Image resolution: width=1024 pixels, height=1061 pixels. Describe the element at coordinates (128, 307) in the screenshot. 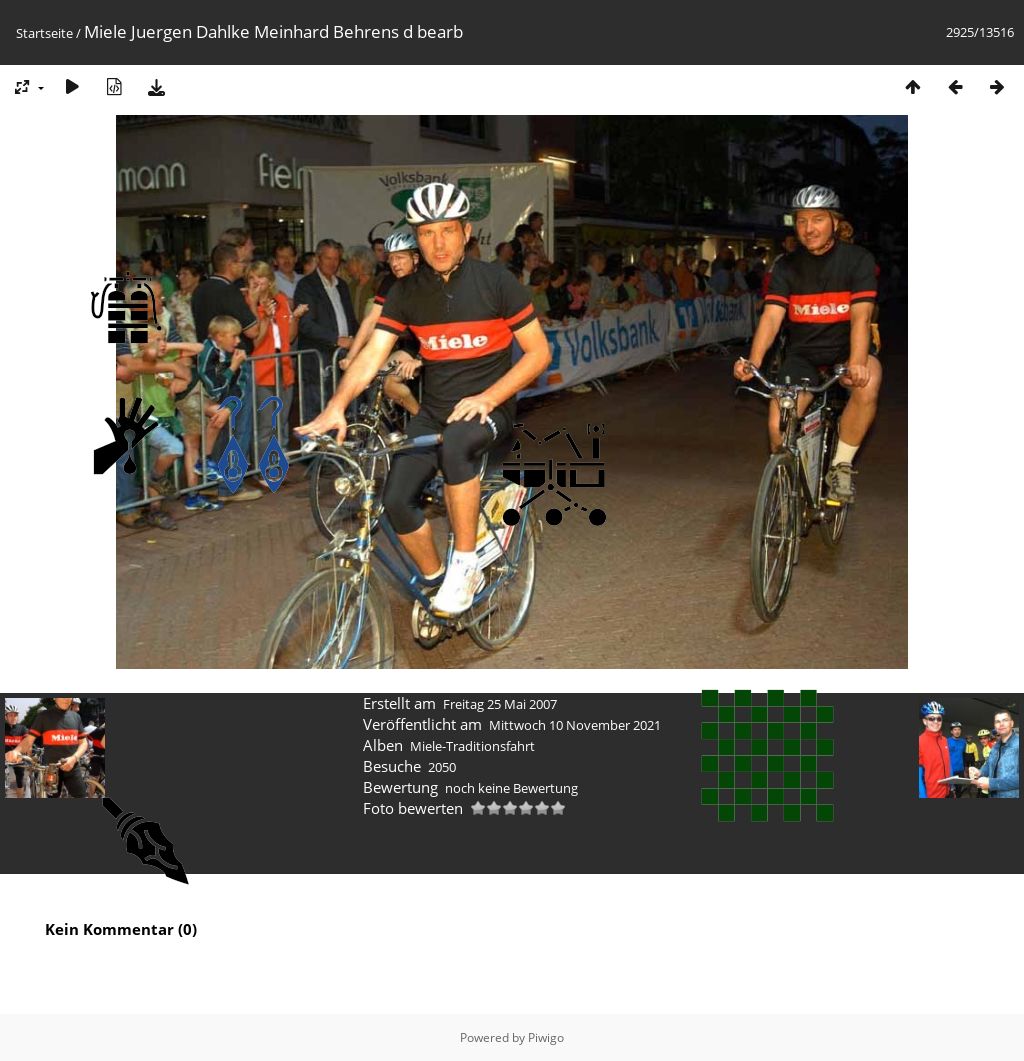

I see `access diving or scuba equipment settings` at that location.